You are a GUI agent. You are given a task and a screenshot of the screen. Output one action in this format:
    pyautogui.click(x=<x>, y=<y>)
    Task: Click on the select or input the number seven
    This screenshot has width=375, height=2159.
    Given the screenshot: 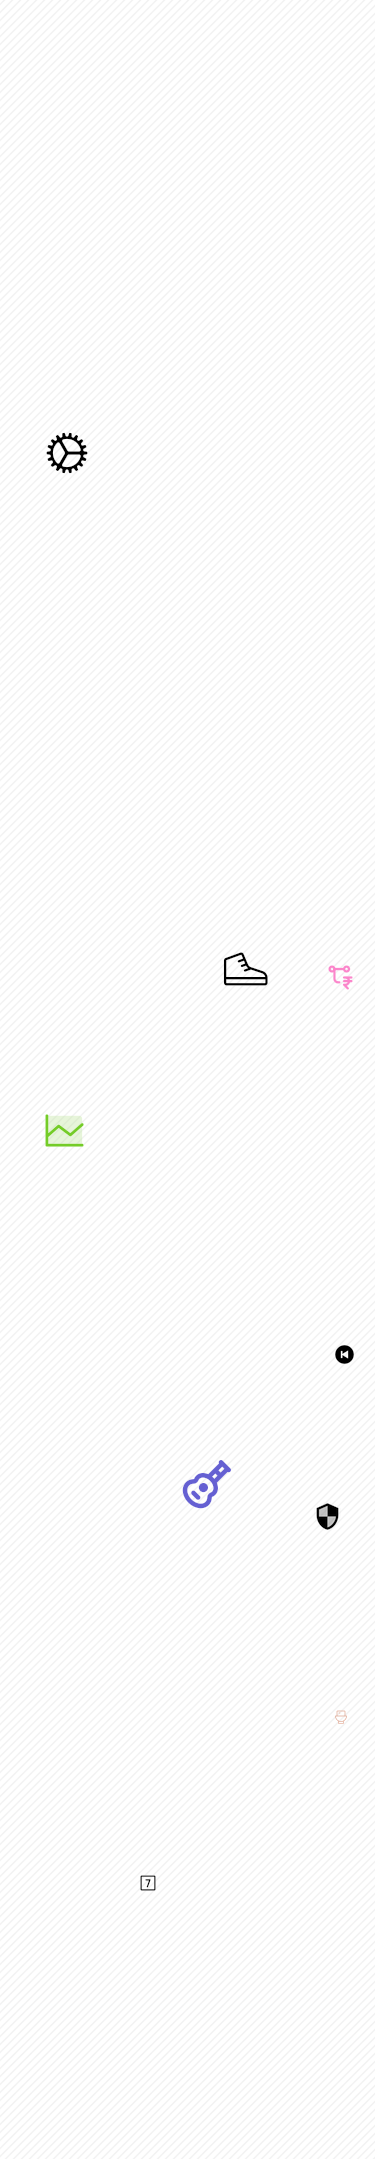 What is the action you would take?
    pyautogui.click(x=148, y=1883)
    